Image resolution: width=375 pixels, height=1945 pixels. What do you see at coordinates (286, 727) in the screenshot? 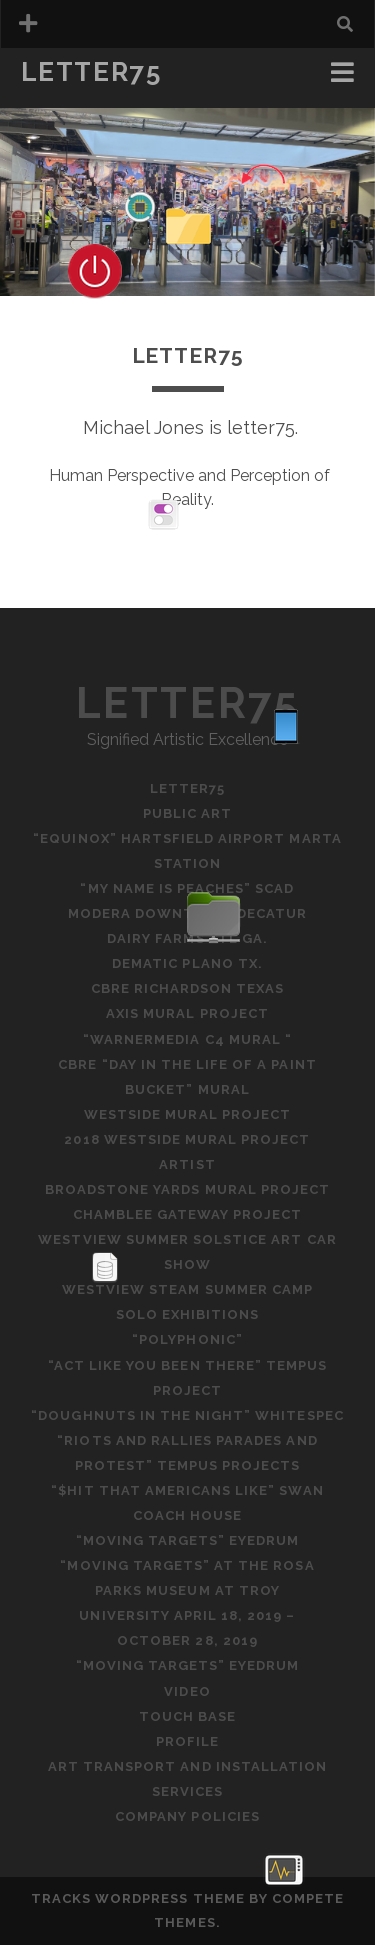
I see `iPad device with cellular connectivity` at bounding box center [286, 727].